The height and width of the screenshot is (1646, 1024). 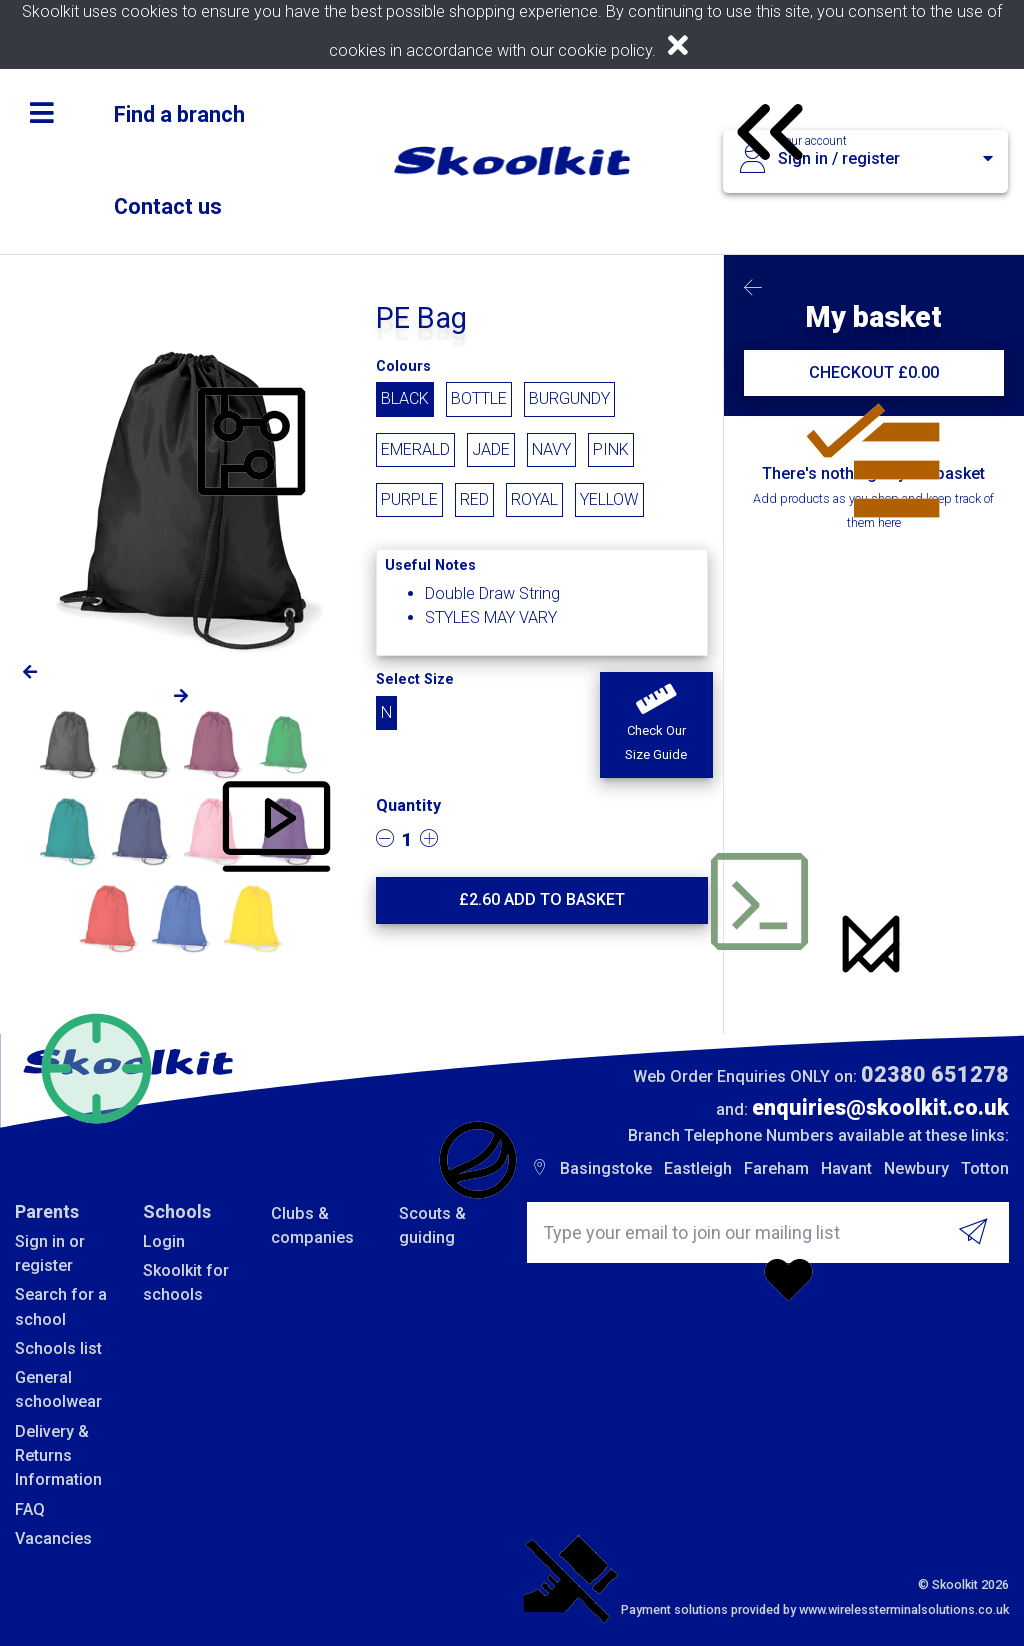 What do you see at coordinates (251, 441) in the screenshot?
I see `view circuit board or hardware-related files` at bounding box center [251, 441].